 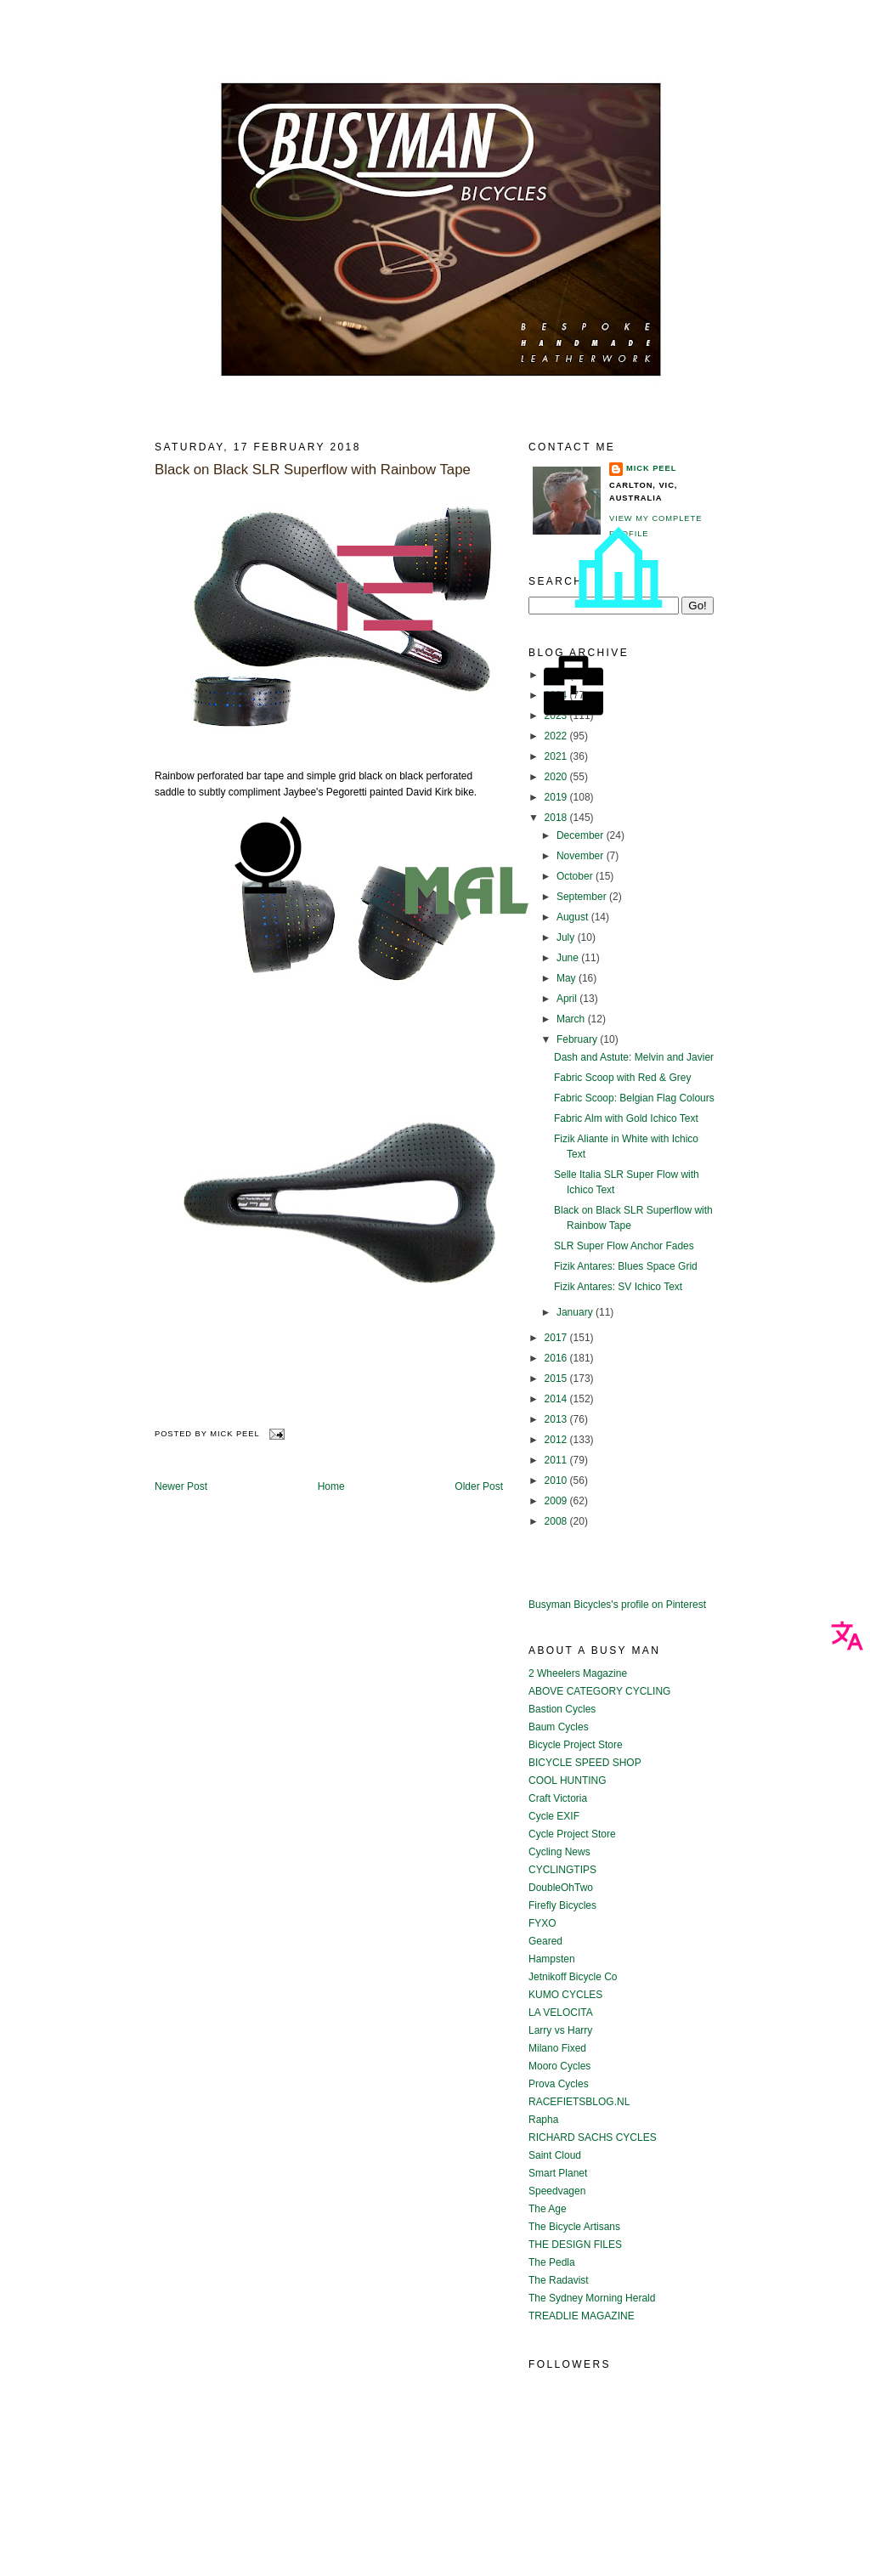 I want to click on open MyAnimeList app or website, so click(x=466, y=893).